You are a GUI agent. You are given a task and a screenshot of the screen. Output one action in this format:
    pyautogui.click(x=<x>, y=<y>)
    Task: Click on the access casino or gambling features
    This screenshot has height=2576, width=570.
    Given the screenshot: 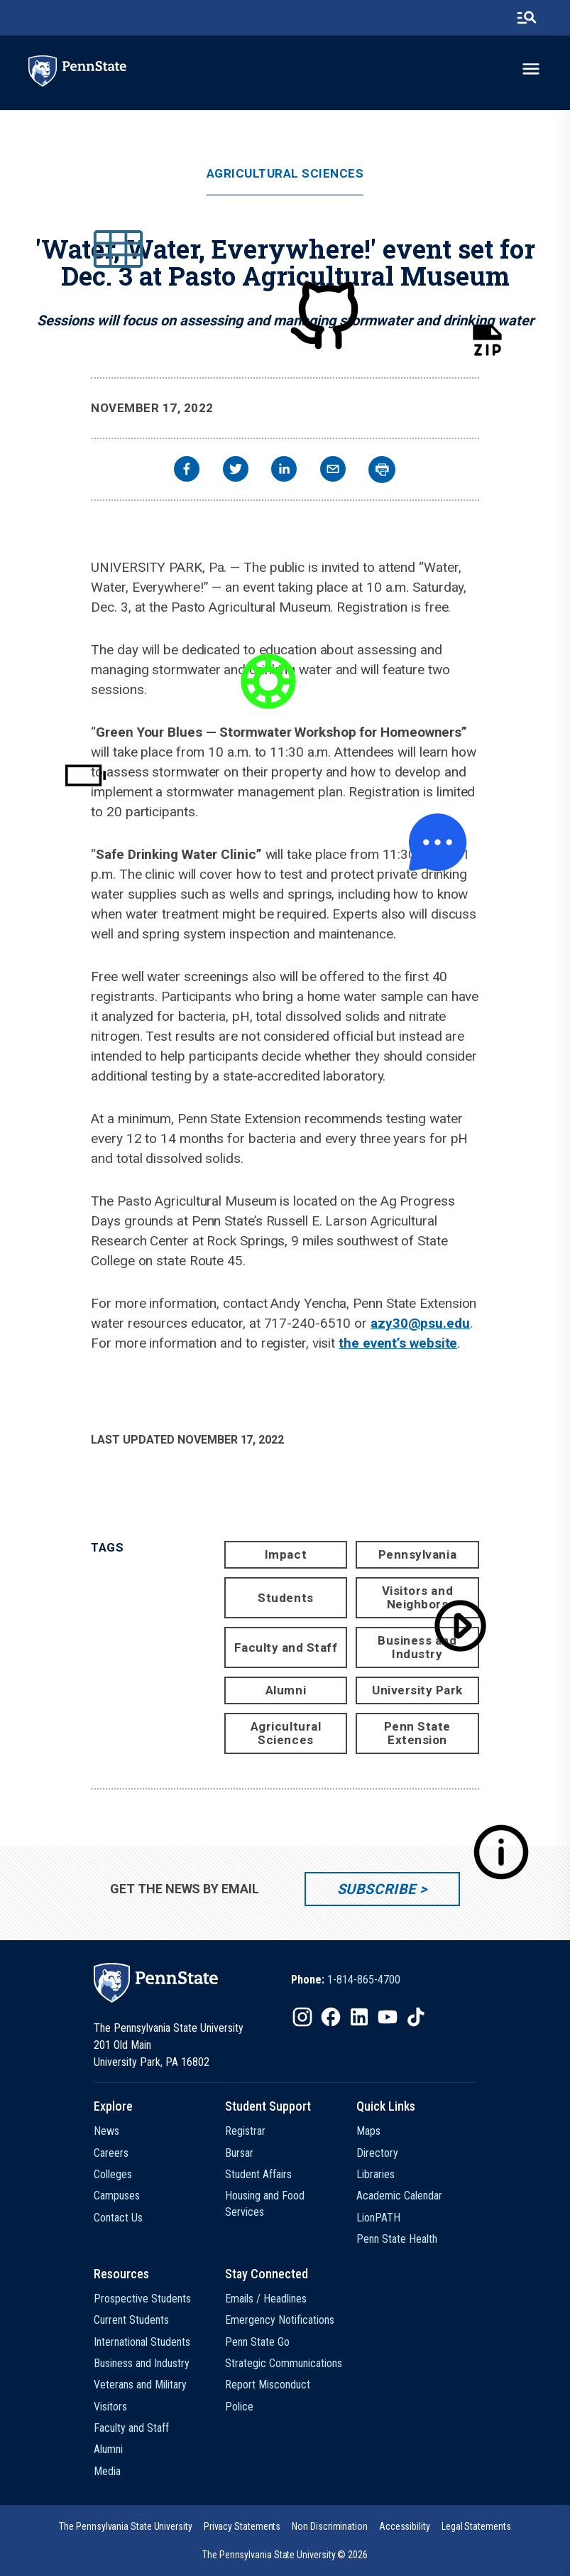 What is the action you would take?
    pyautogui.click(x=268, y=681)
    